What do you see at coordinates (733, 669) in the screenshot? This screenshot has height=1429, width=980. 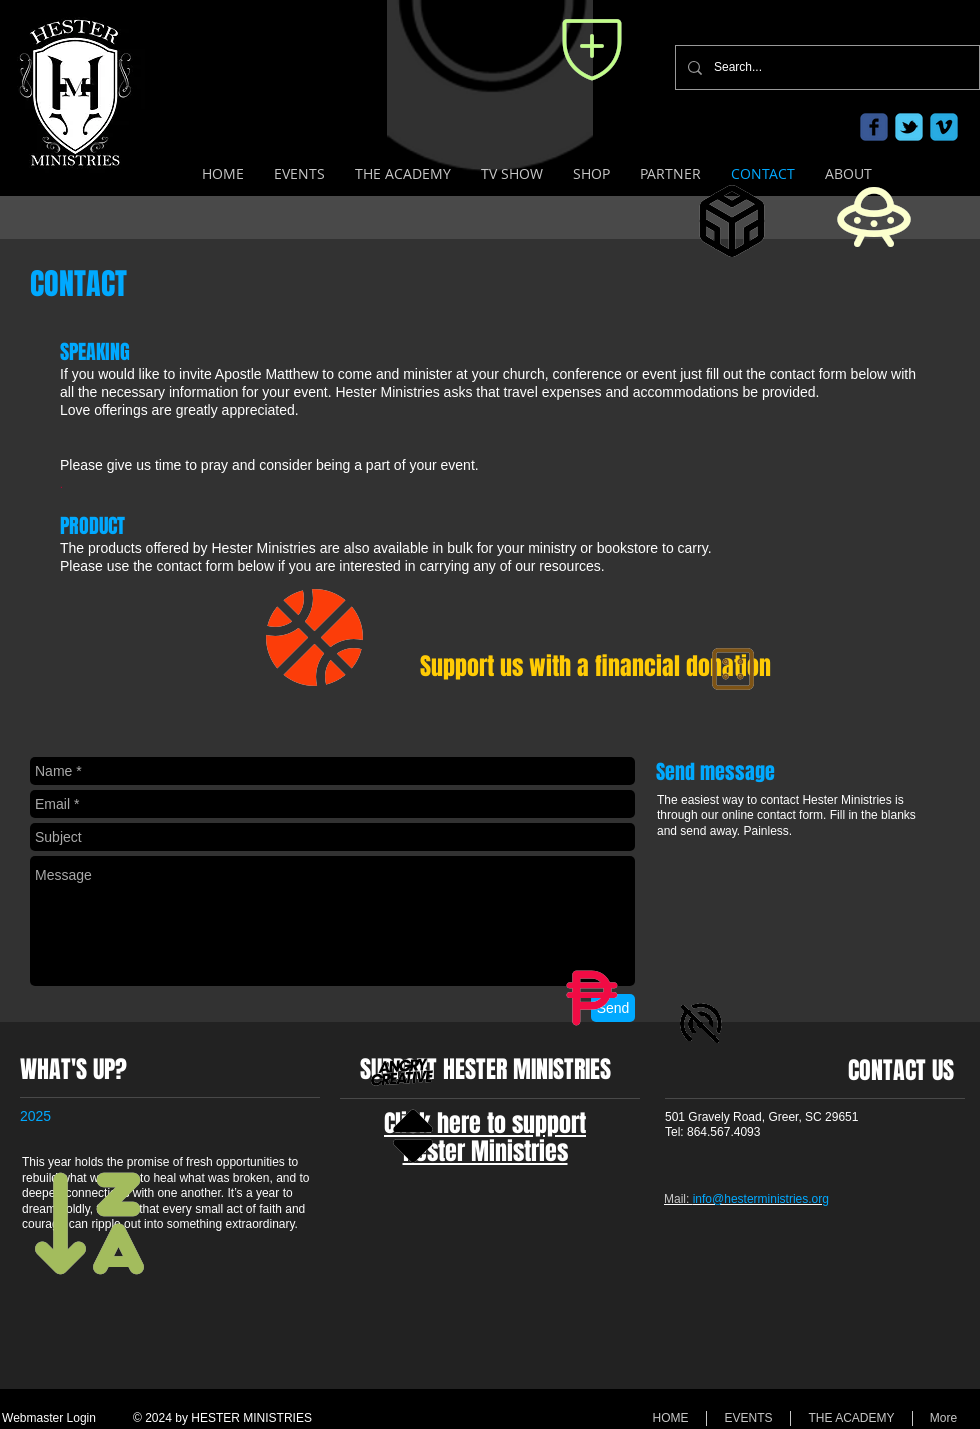 I see `randomize or shuffle content` at bounding box center [733, 669].